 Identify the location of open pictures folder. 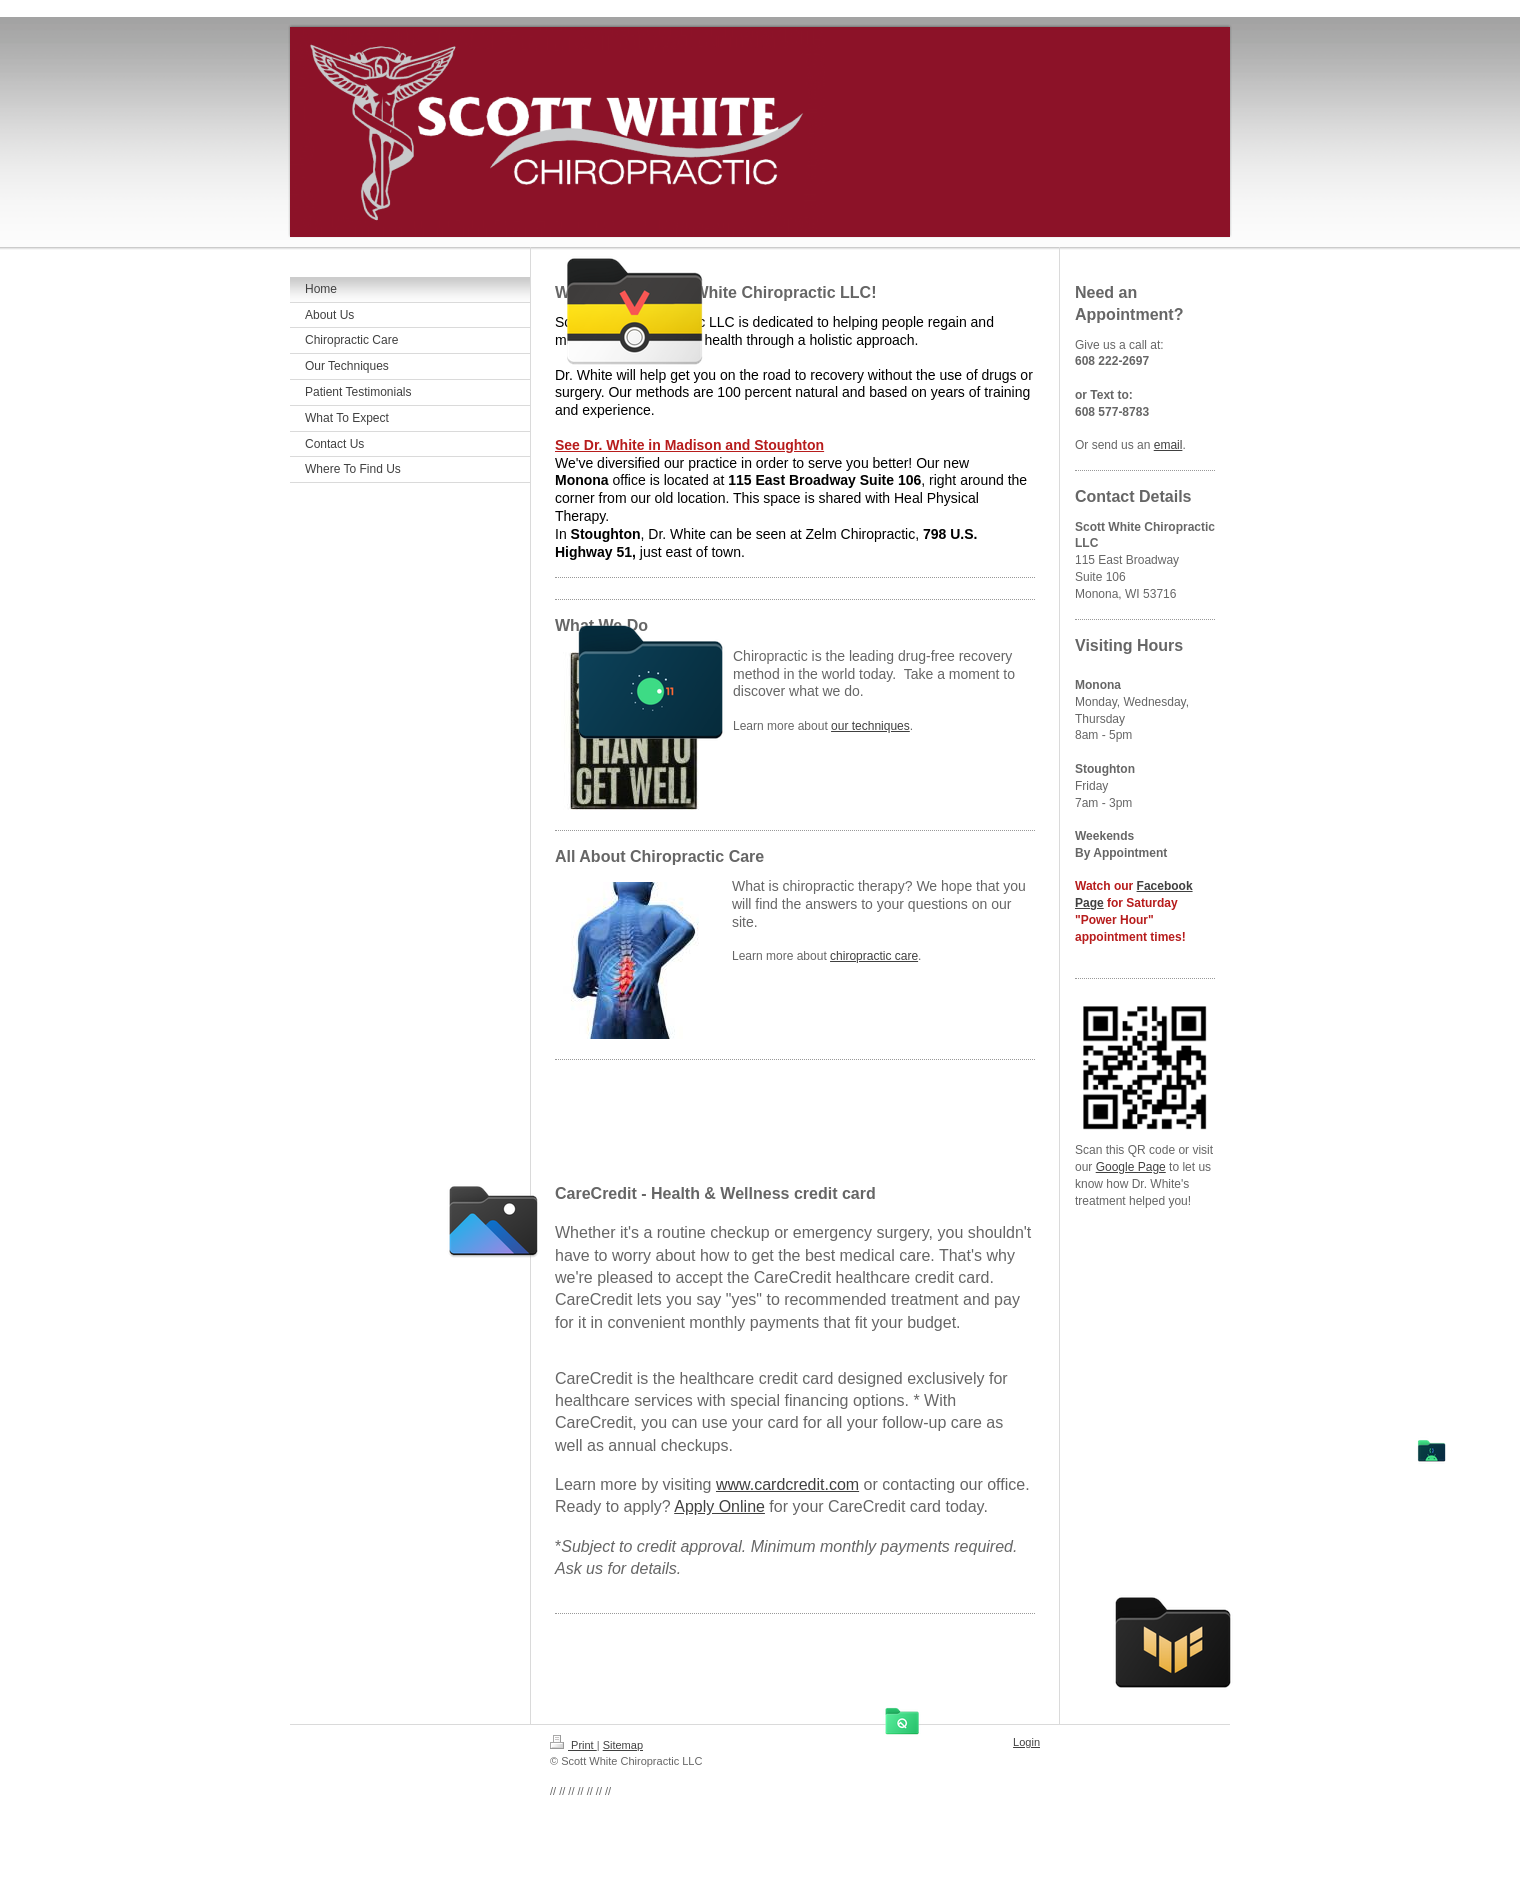
(493, 1223).